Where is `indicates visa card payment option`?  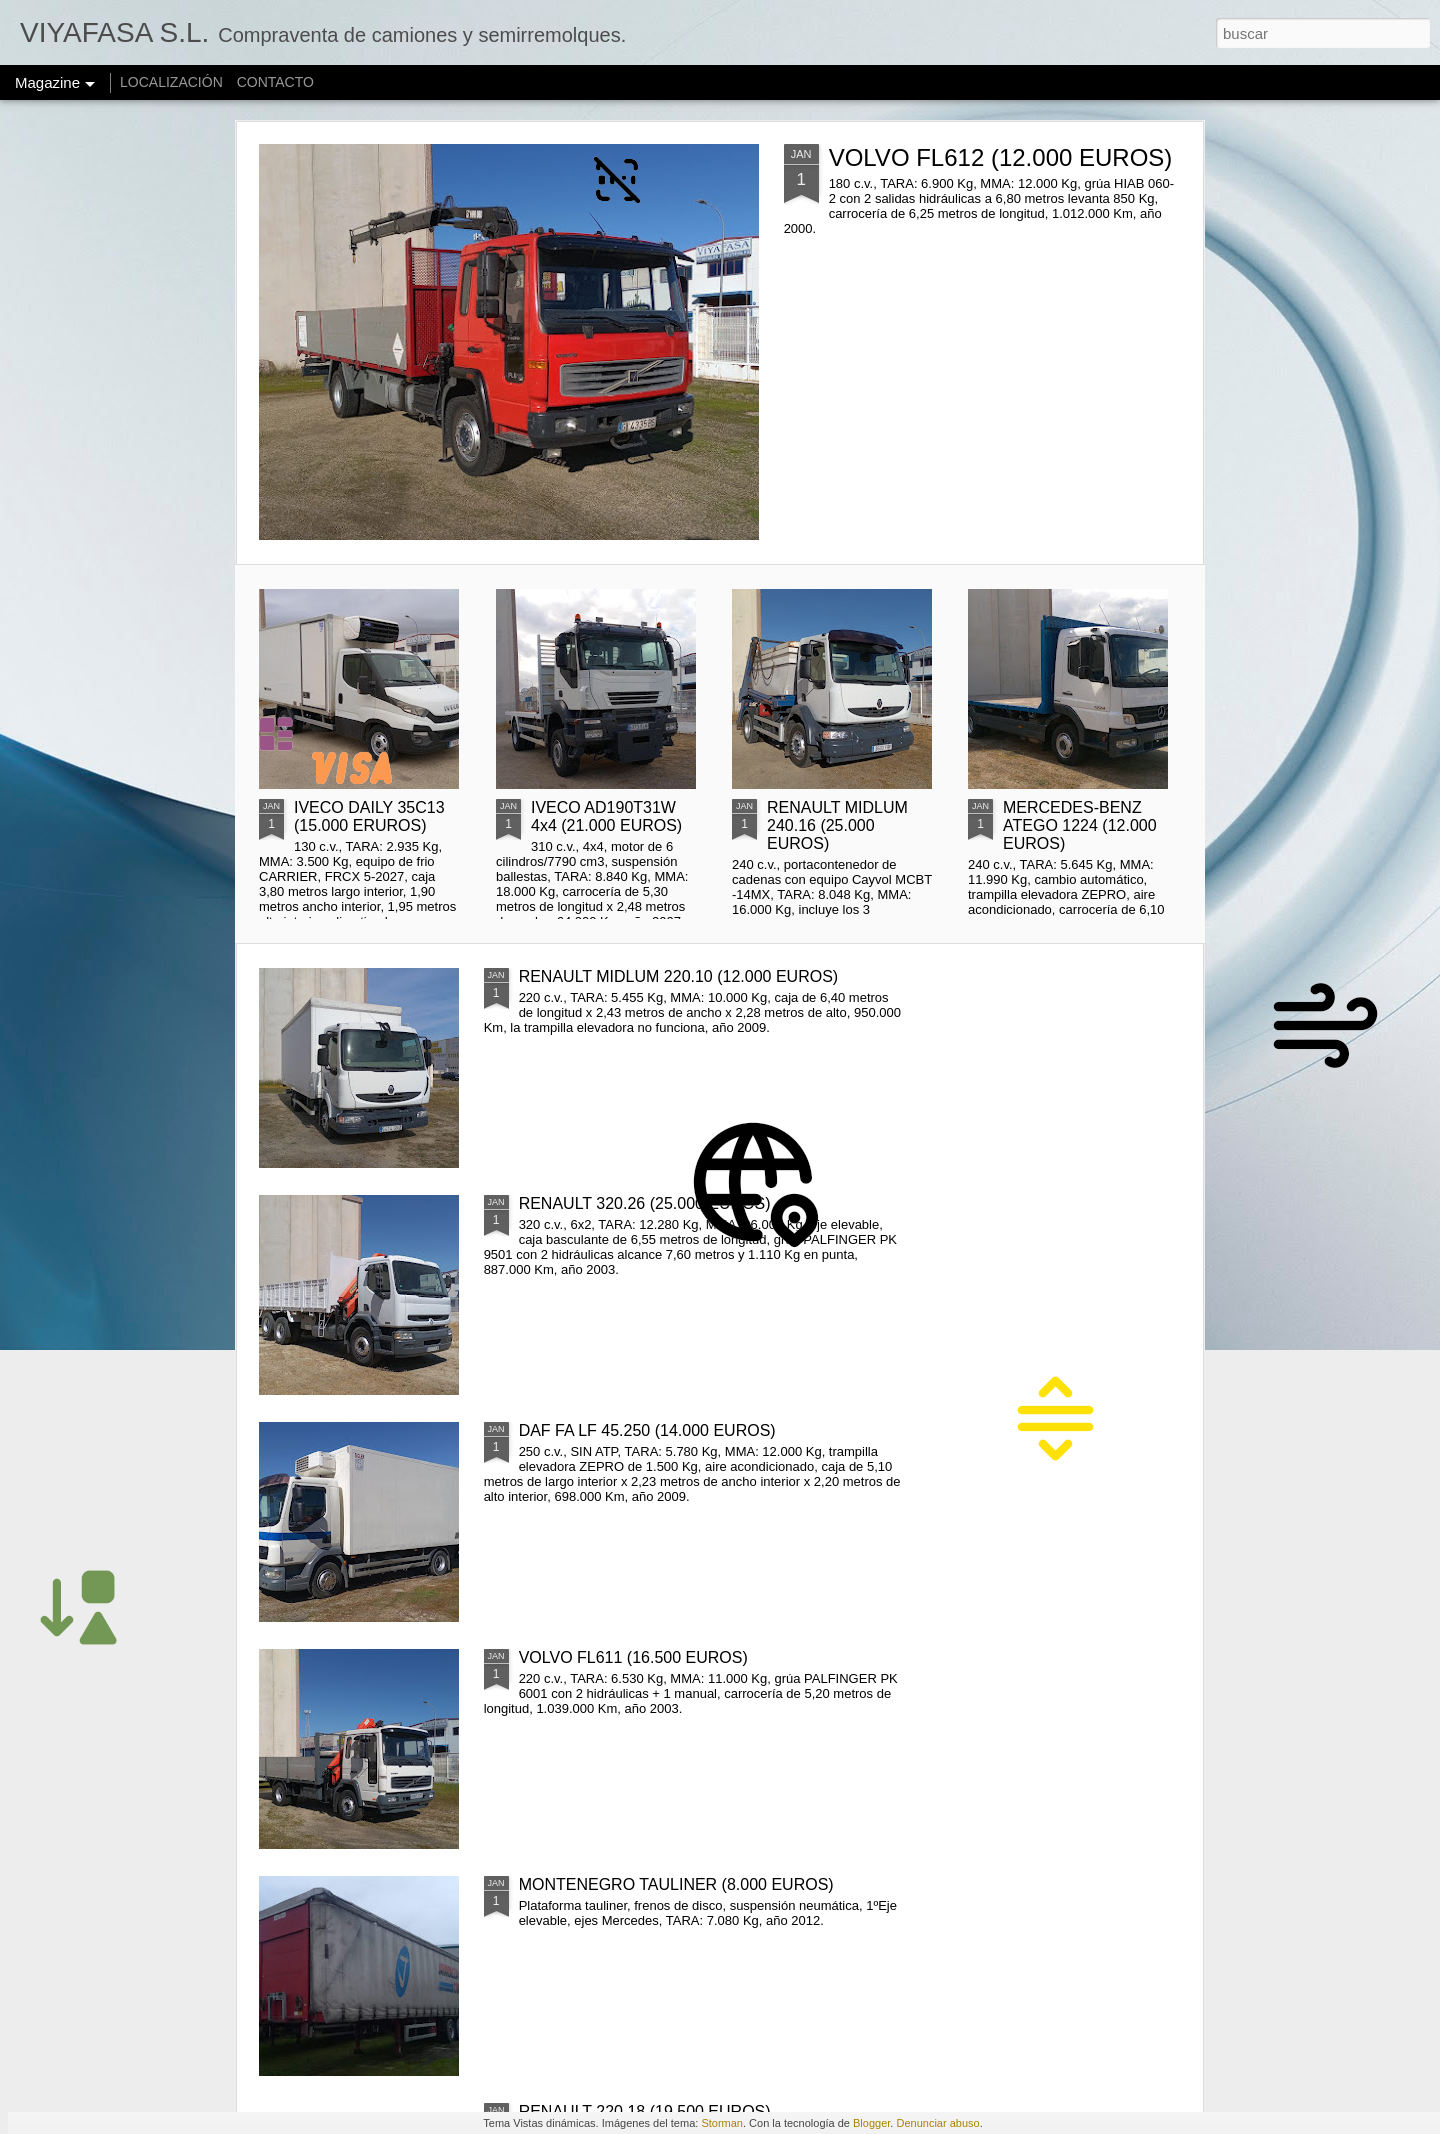
indicates visa card payment option is located at coordinates (352, 768).